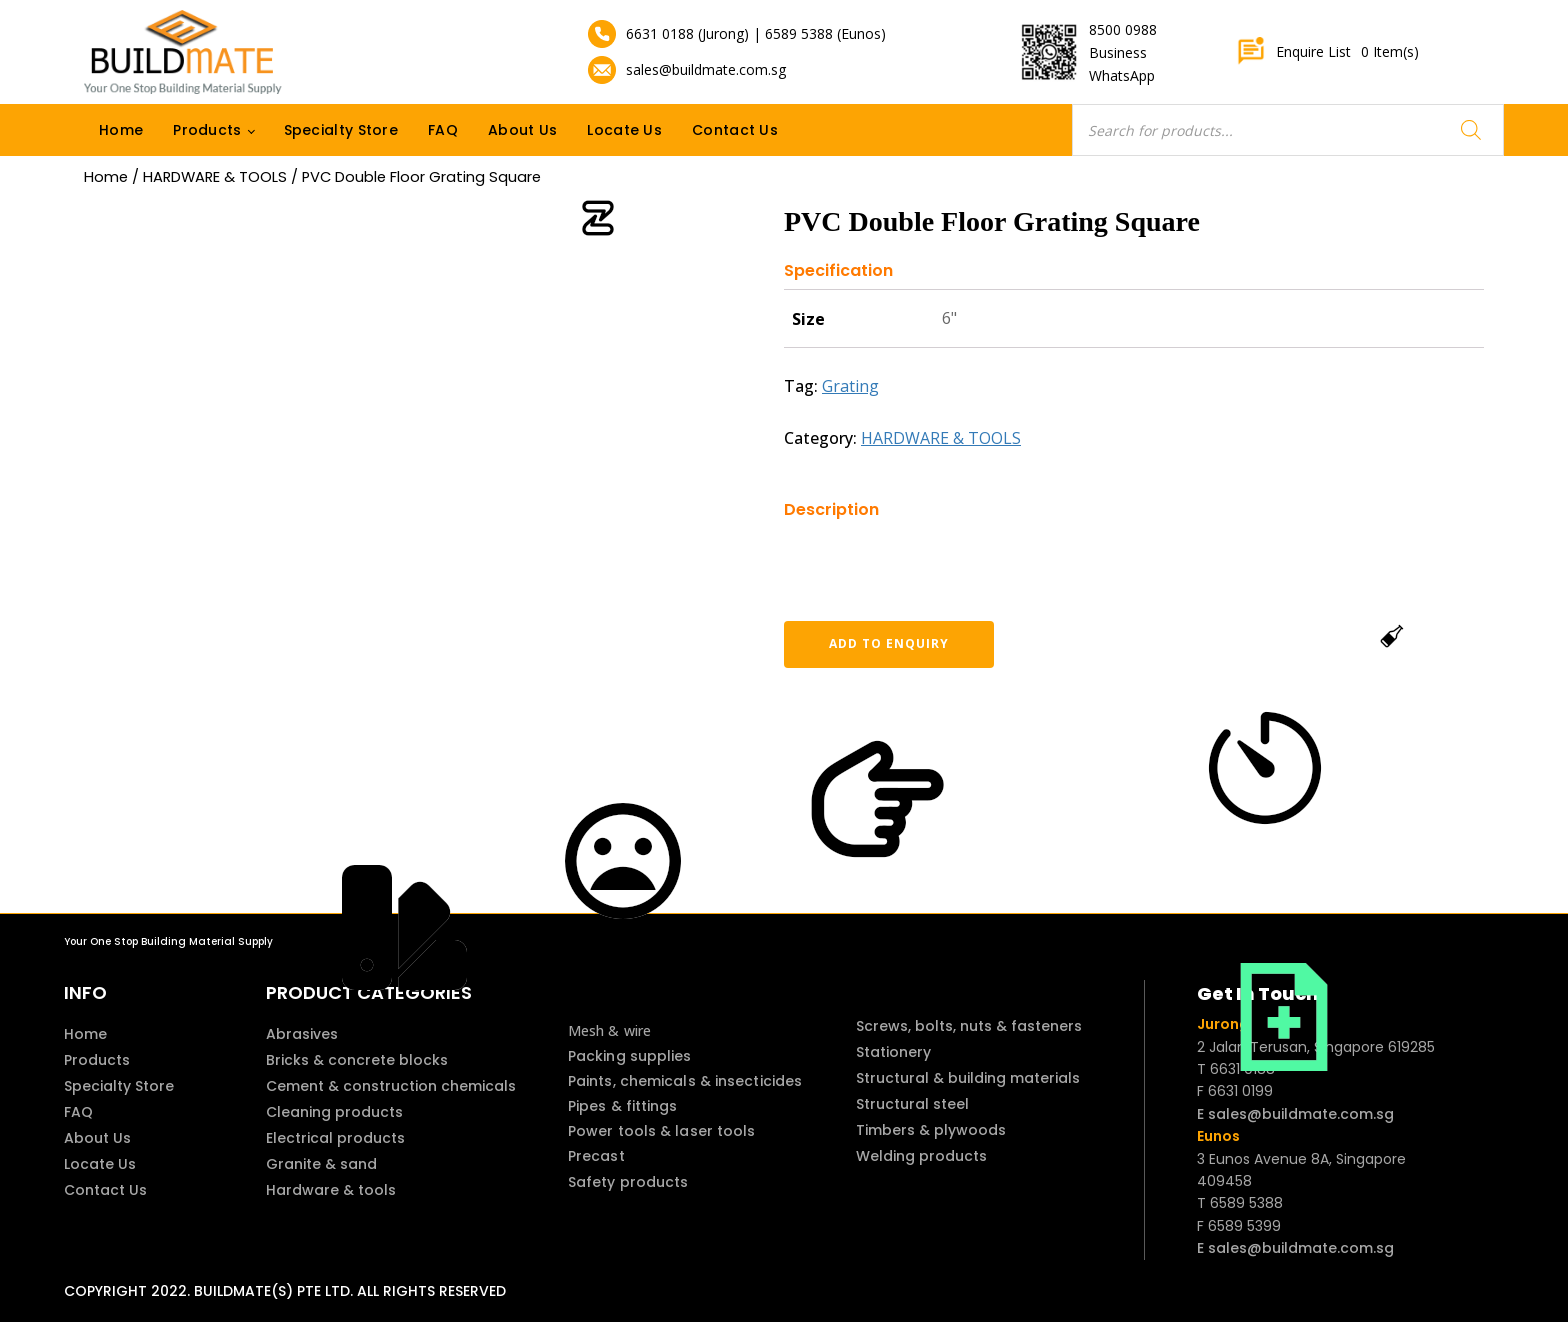 The height and width of the screenshot is (1322, 1568). What do you see at coordinates (404, 927) in the screenshot?
I see `open color picker or palette options` at bounding box center [404, 927].